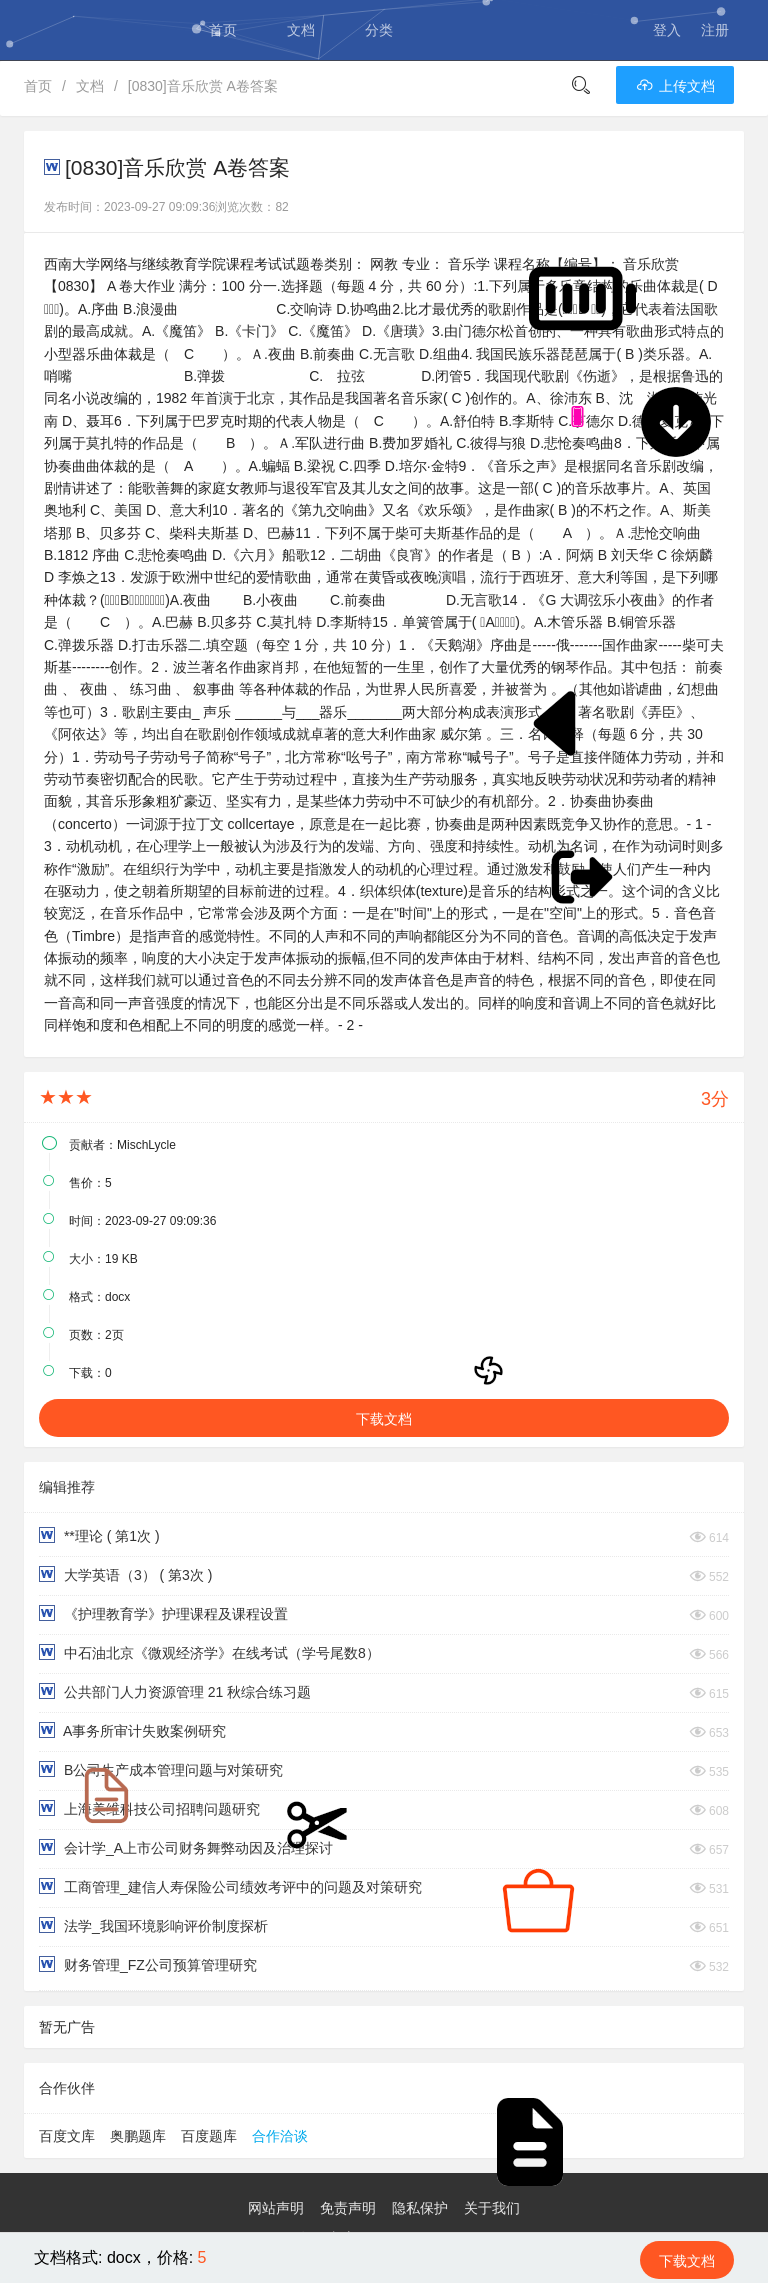  What do you see at coordinates (554, 723) in the screenshot?
I see `go back to the previous screen` at bounding box center [554, 723].